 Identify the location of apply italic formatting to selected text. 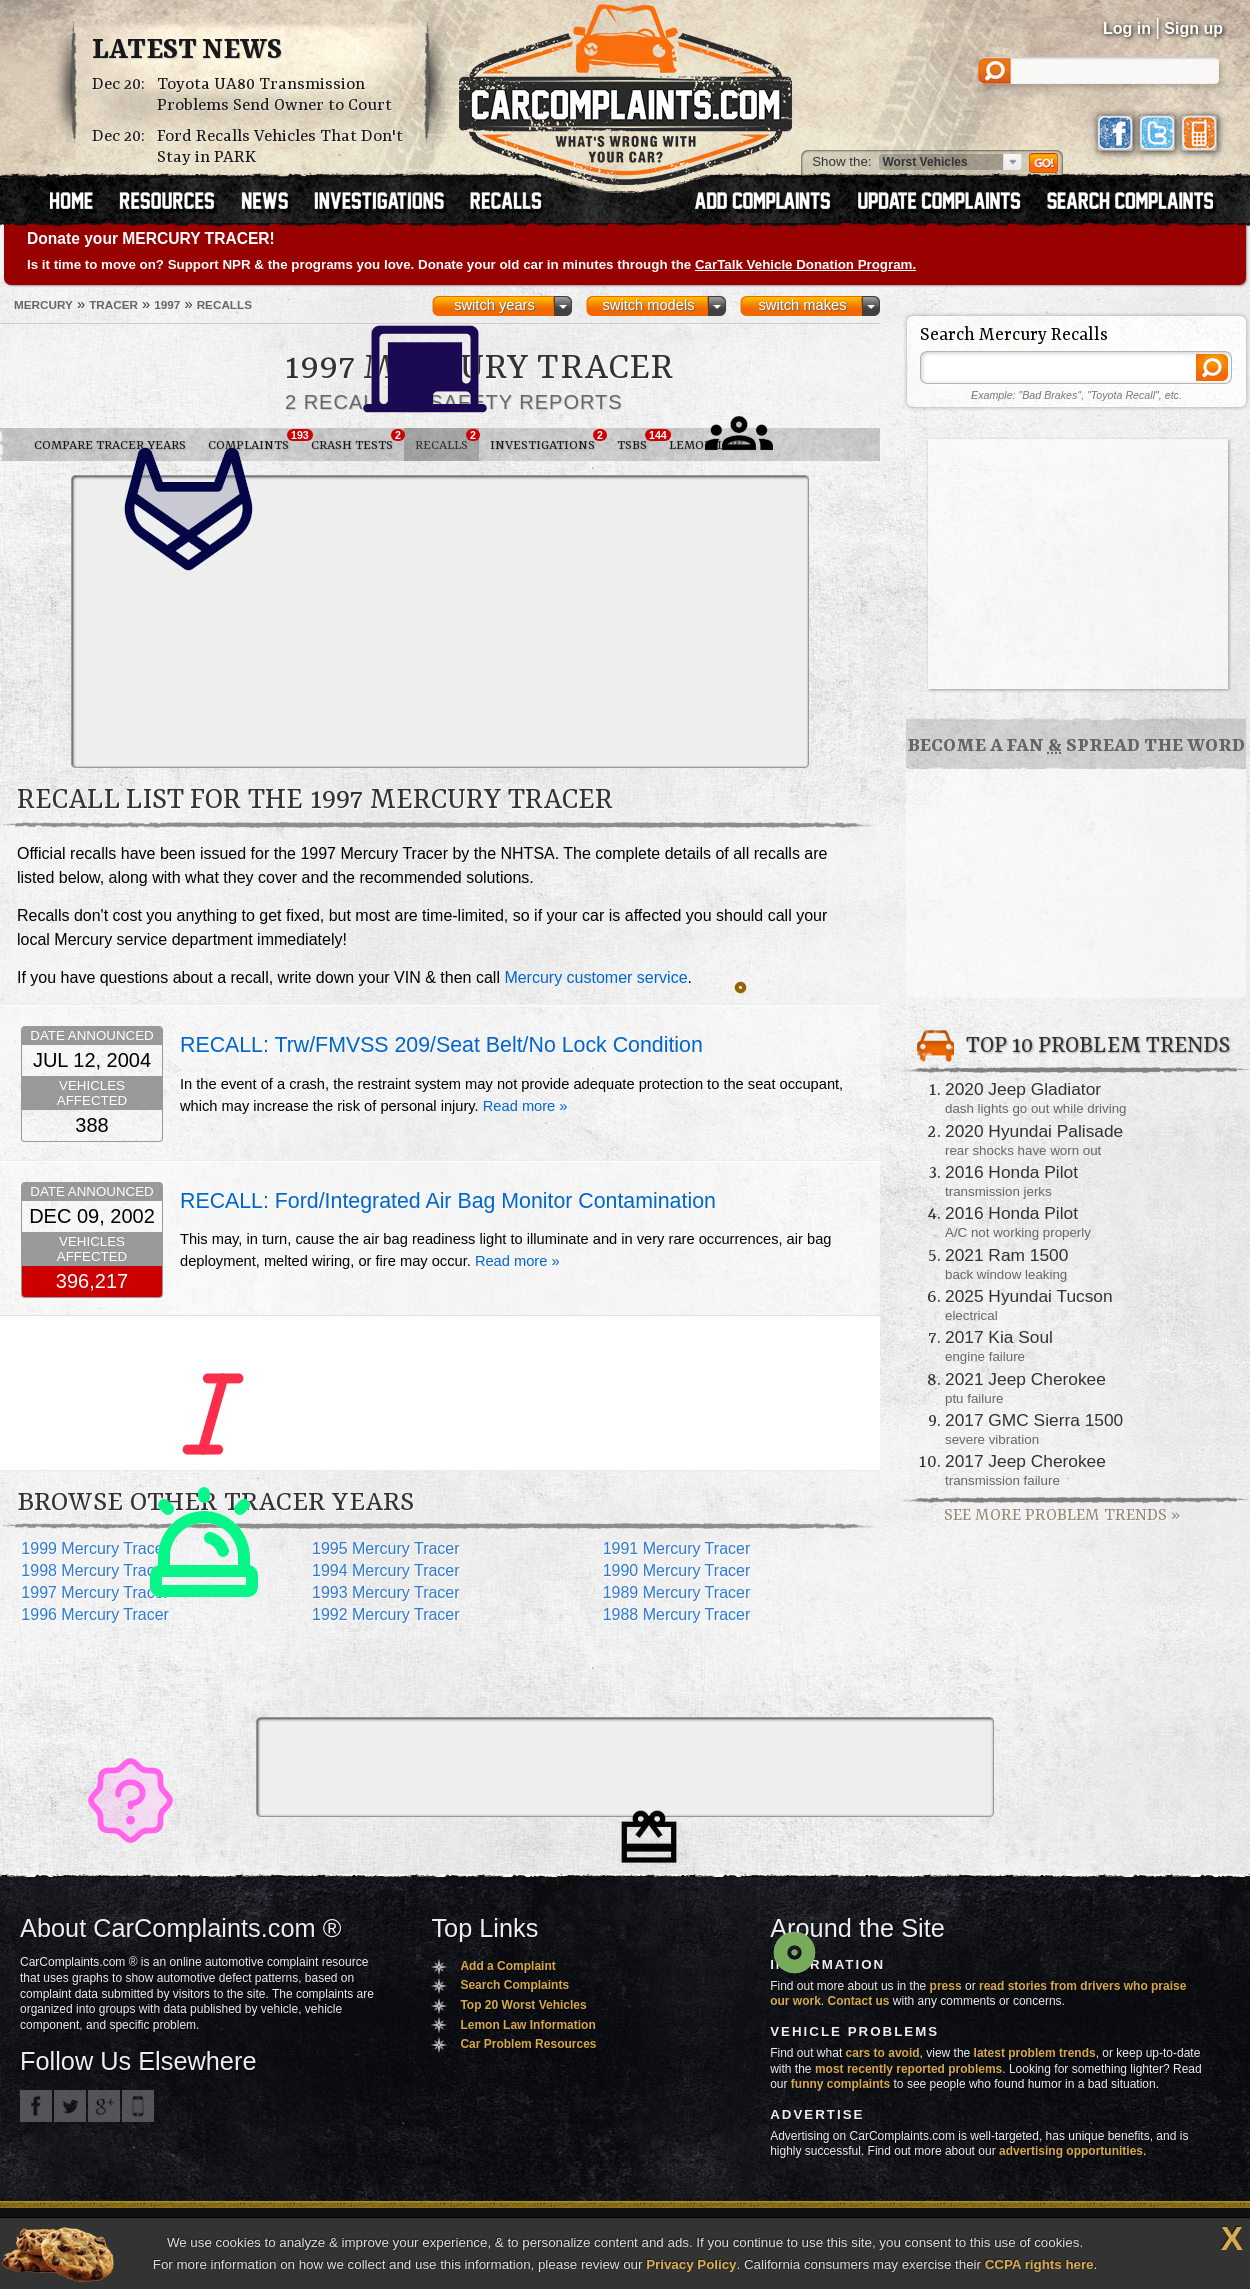
(213, 1414).